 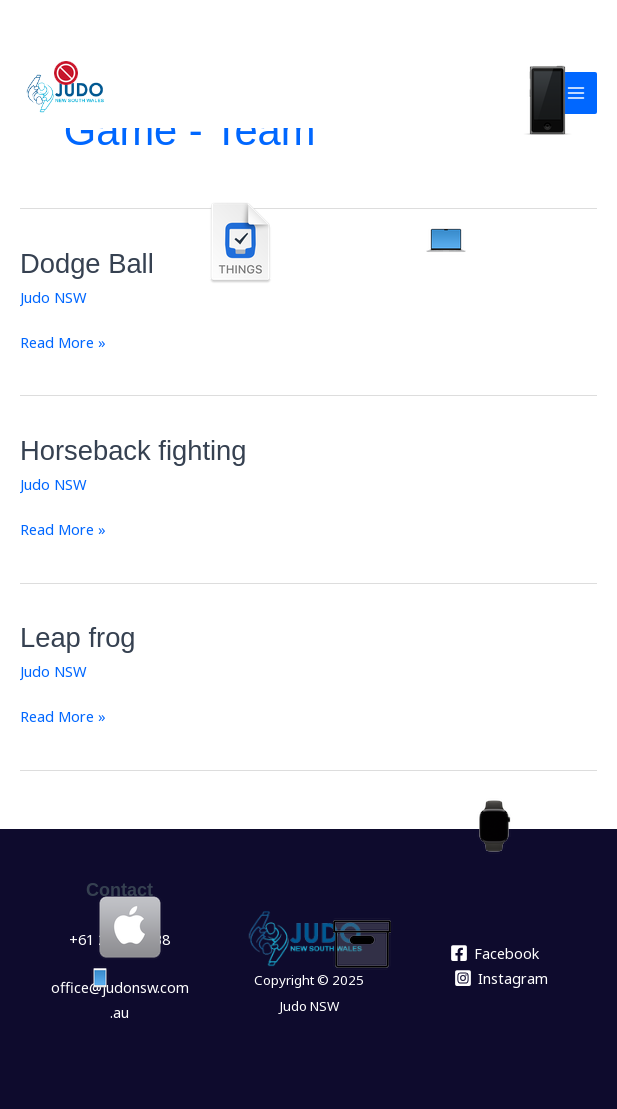 What do you see at coordinates (494, 826) in the screenshot?
I see `apple watch series 10 device icon` at bounding box center [494, 826].